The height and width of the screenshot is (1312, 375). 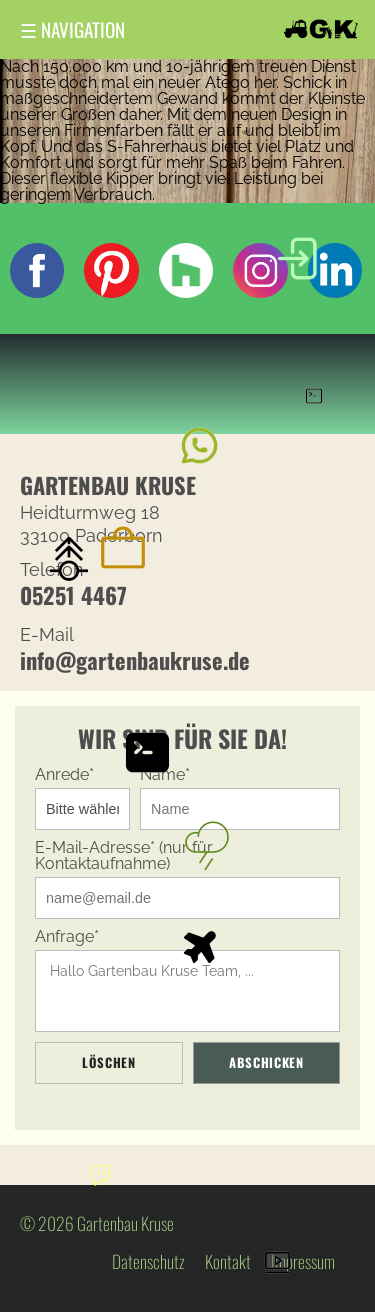 I want to click on view your shopping bag, so click(x=123, y=550).